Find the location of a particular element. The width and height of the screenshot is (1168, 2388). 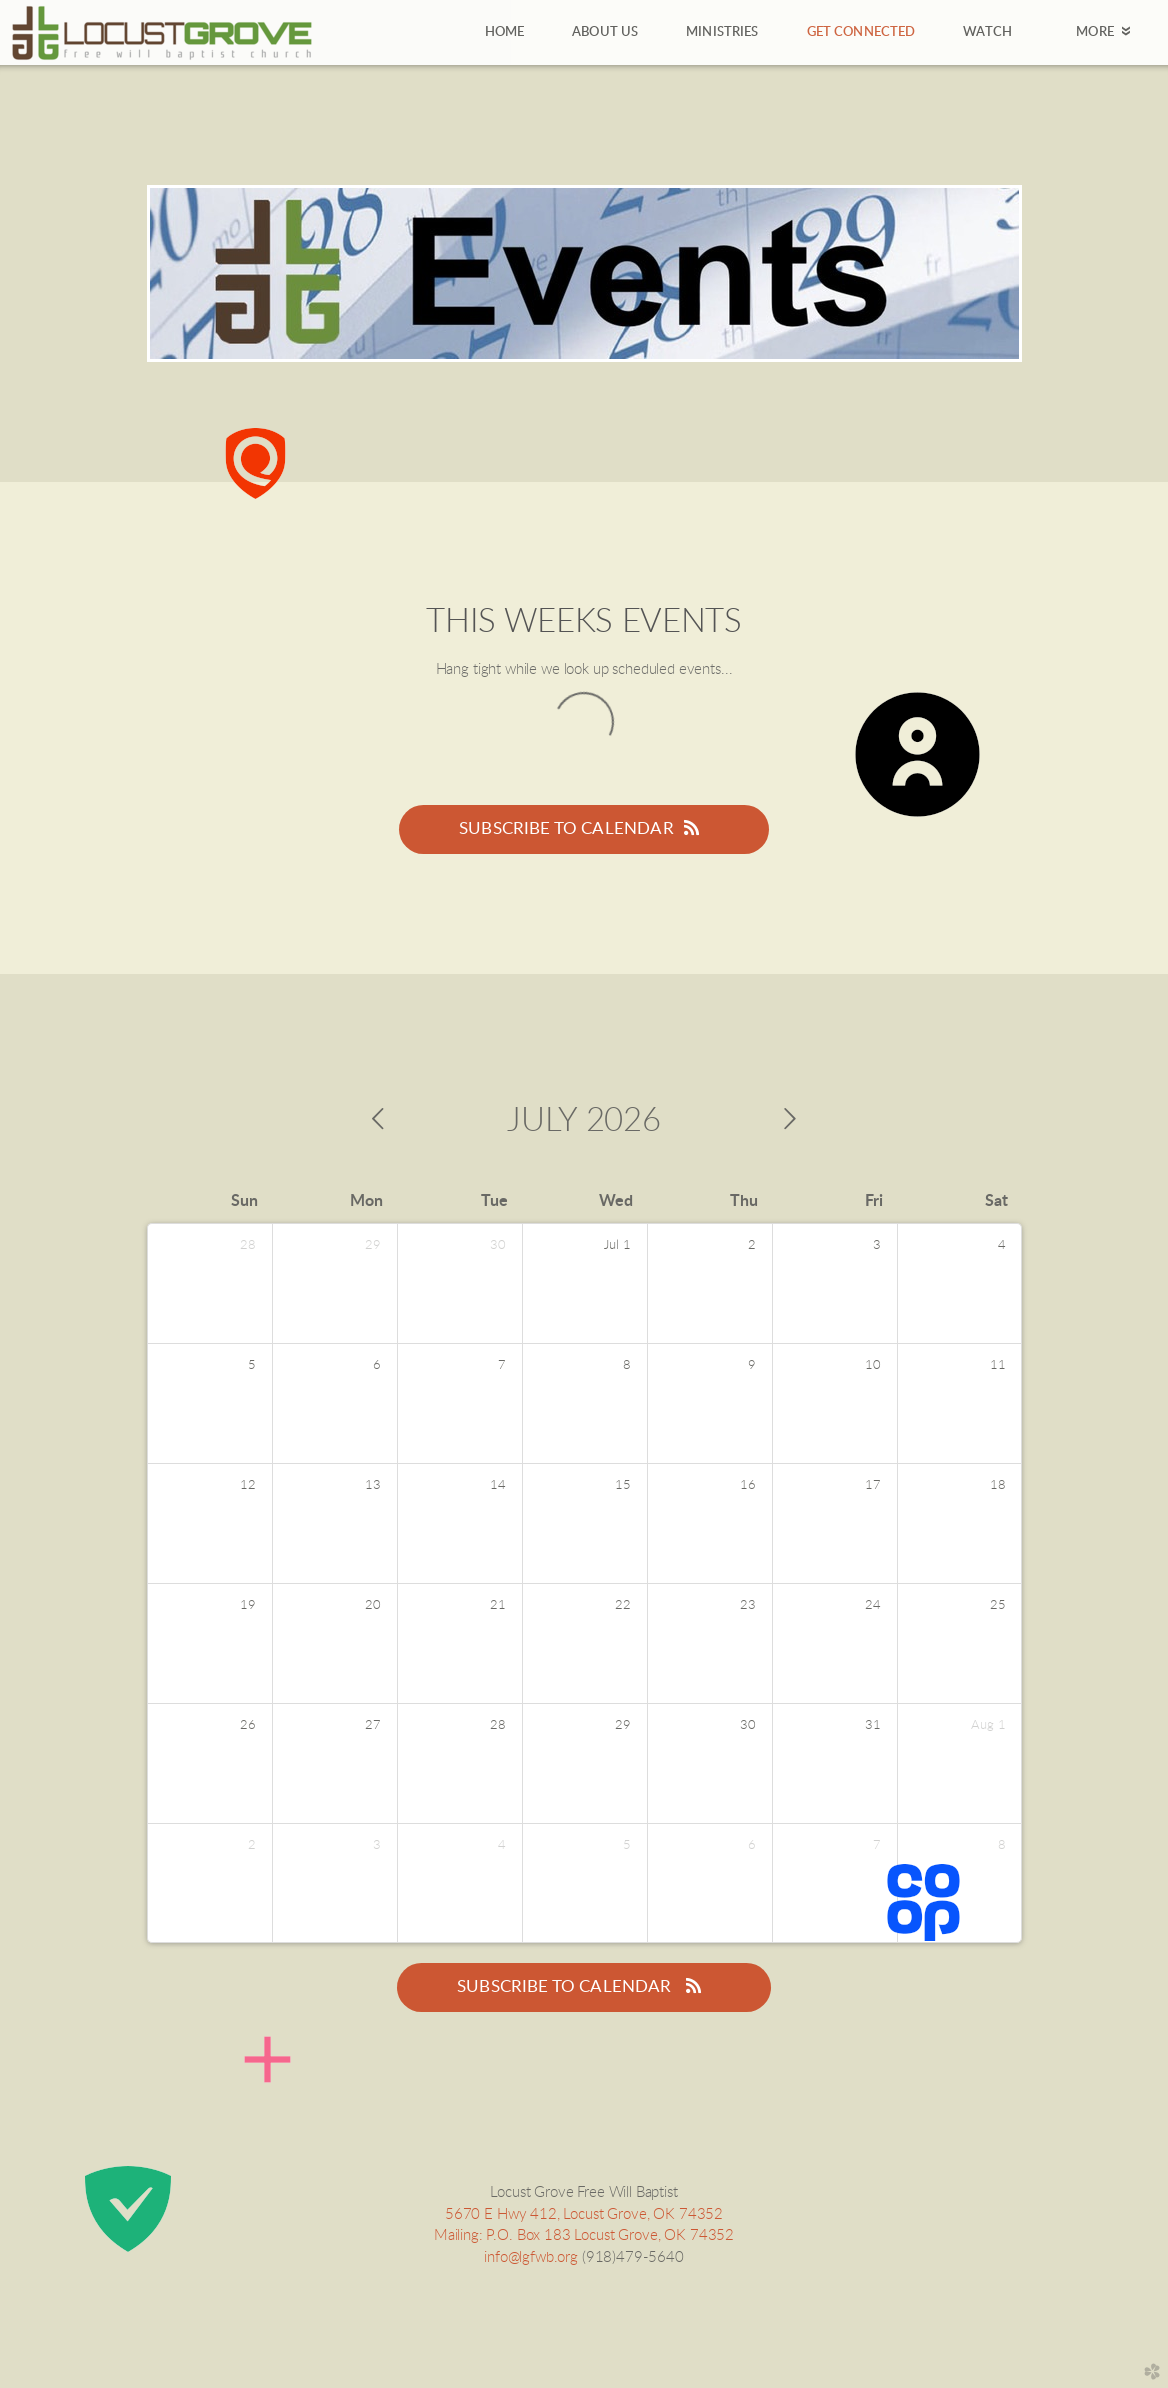

access your account or profile is located at coordinates (917, 754).